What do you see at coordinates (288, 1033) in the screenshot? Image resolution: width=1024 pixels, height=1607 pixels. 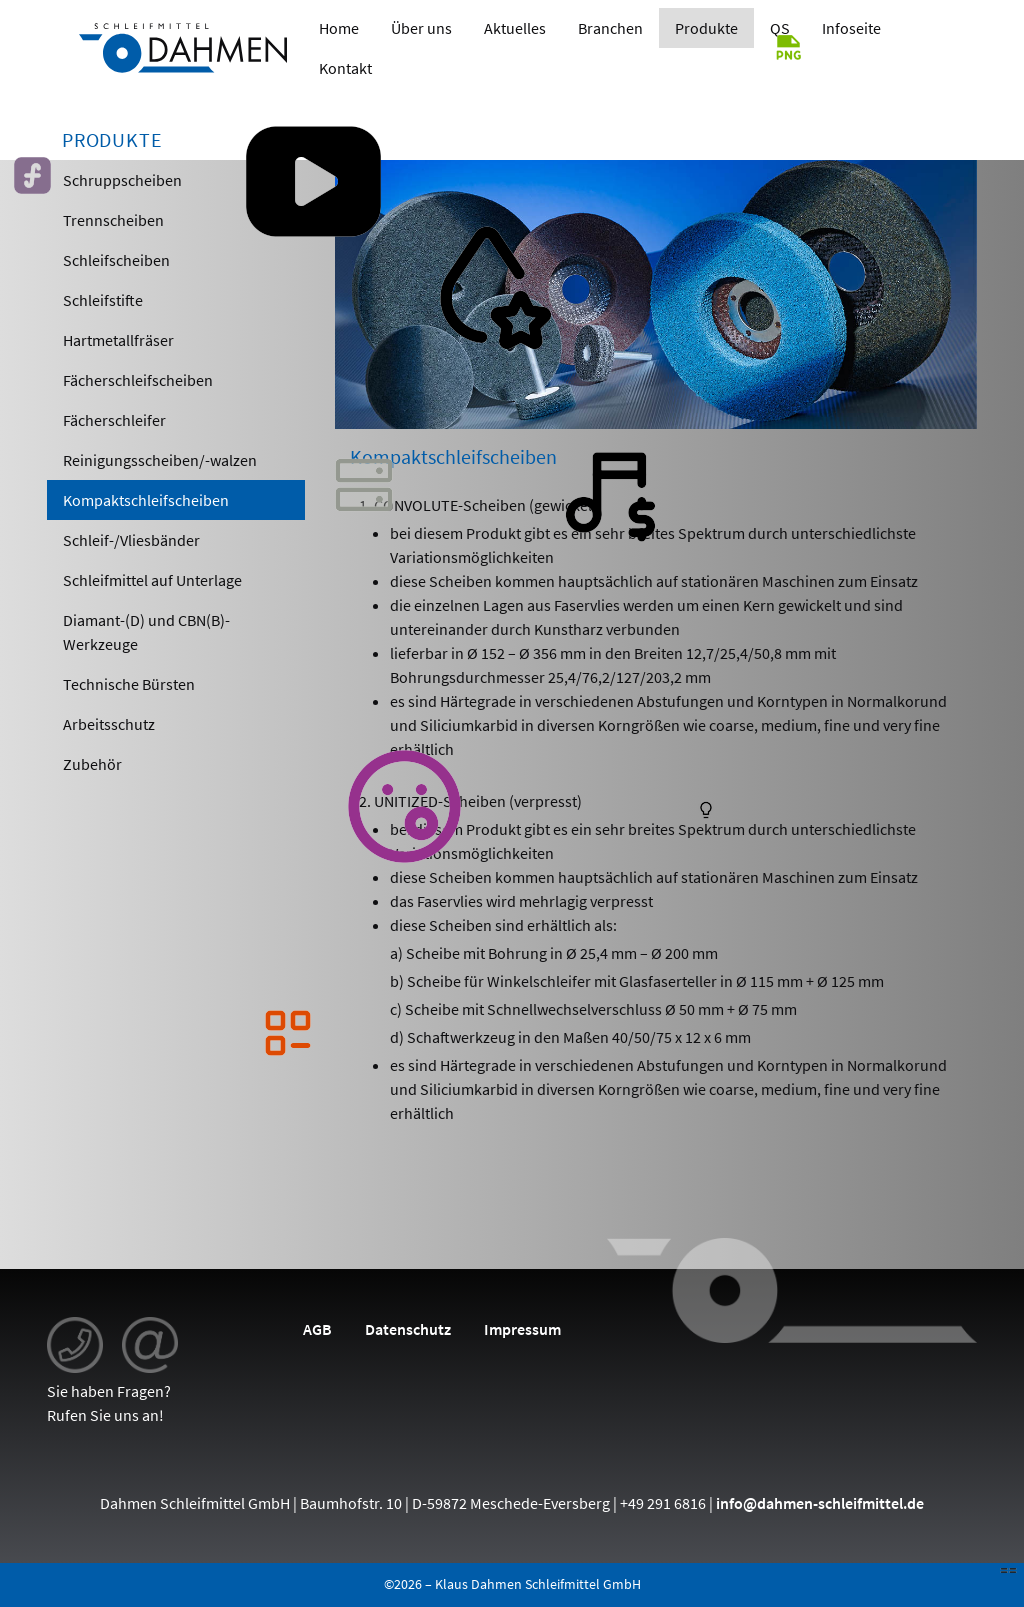 I see `remove an item from grid view` at bounding box center [288, 1033].